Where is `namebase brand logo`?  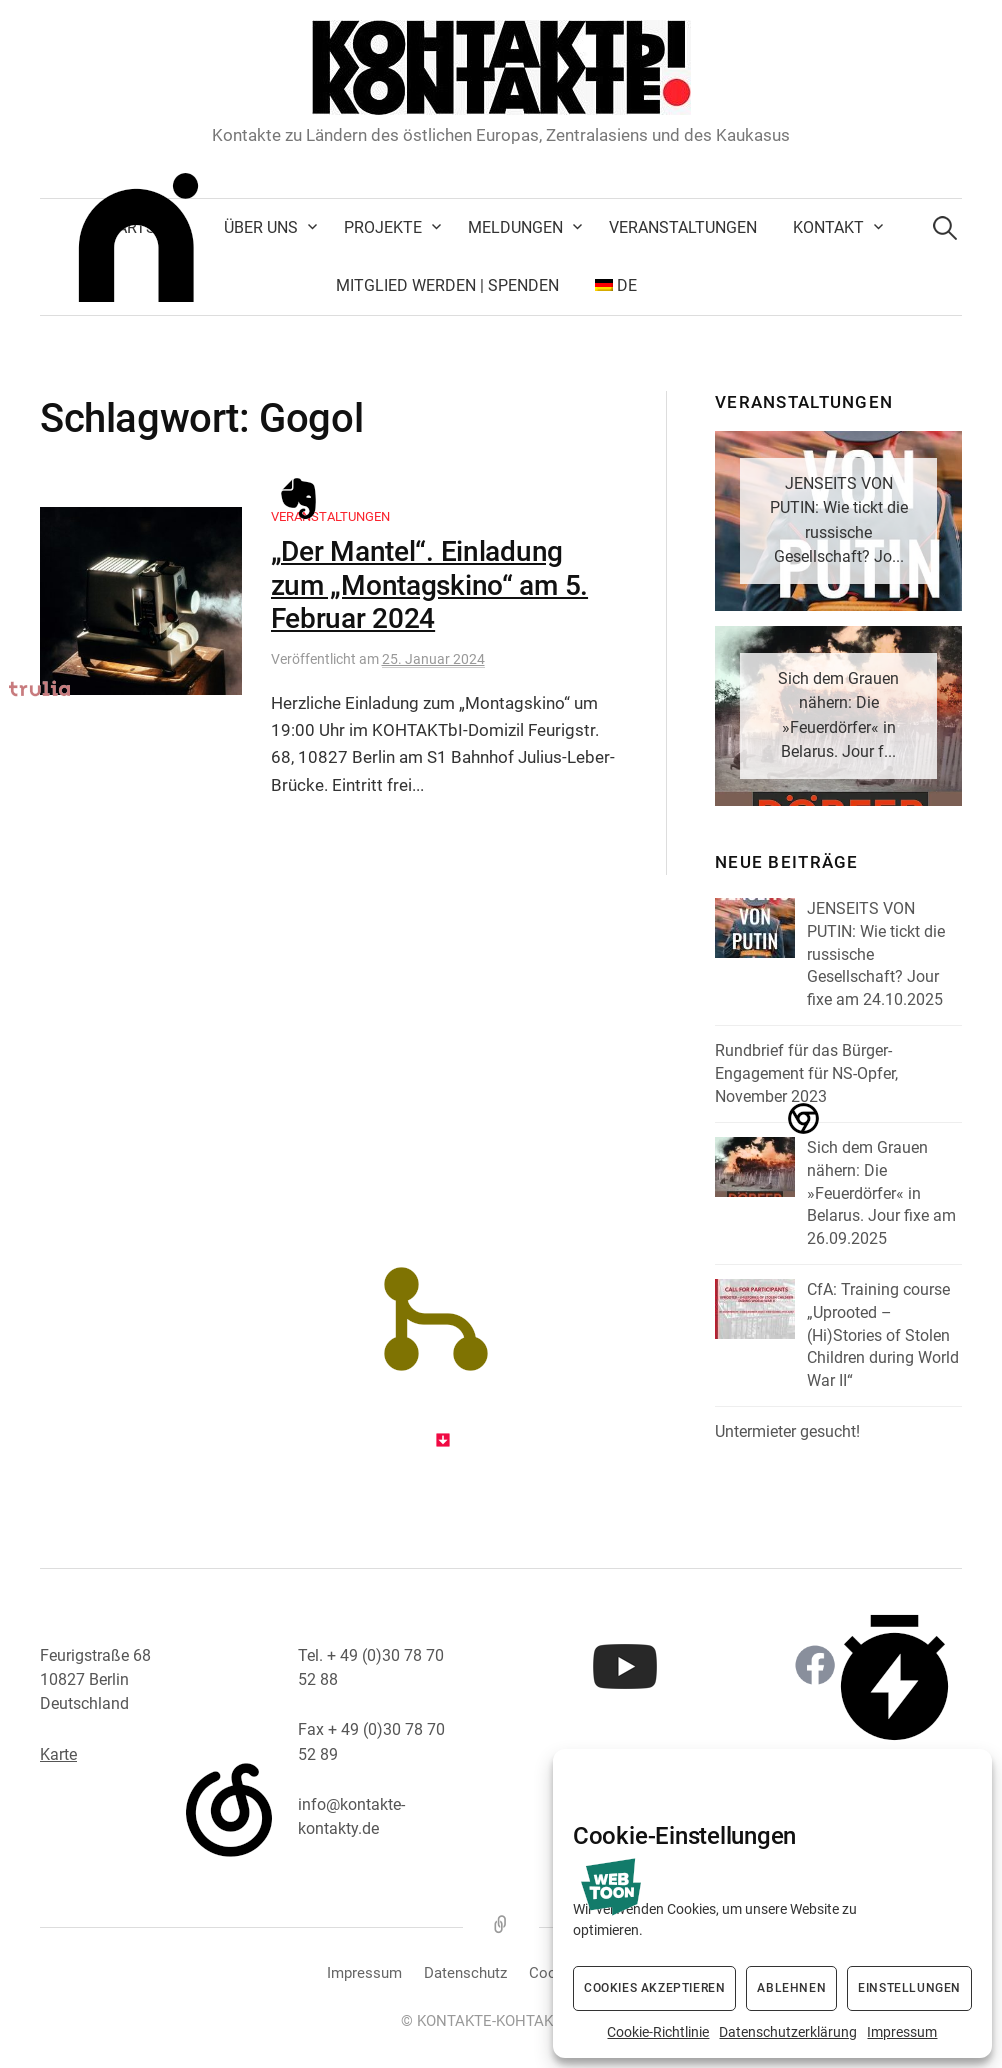
namebase brand logo is located at coordinates (138, 237).